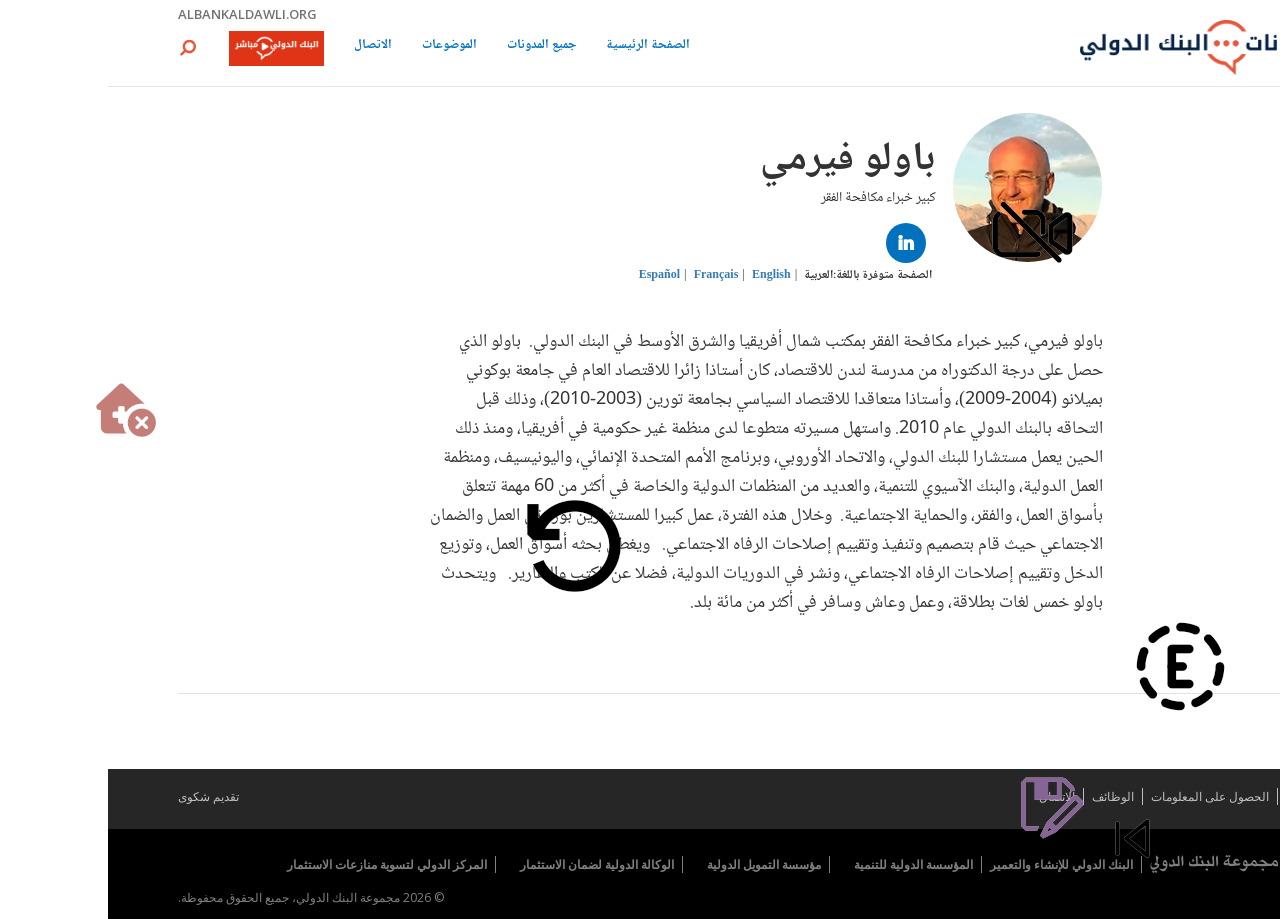  What do you see at coordinates (1180, 666) in the screenshot?
I see `indicates a draft or pending email` at bounding box center [1180, 666].